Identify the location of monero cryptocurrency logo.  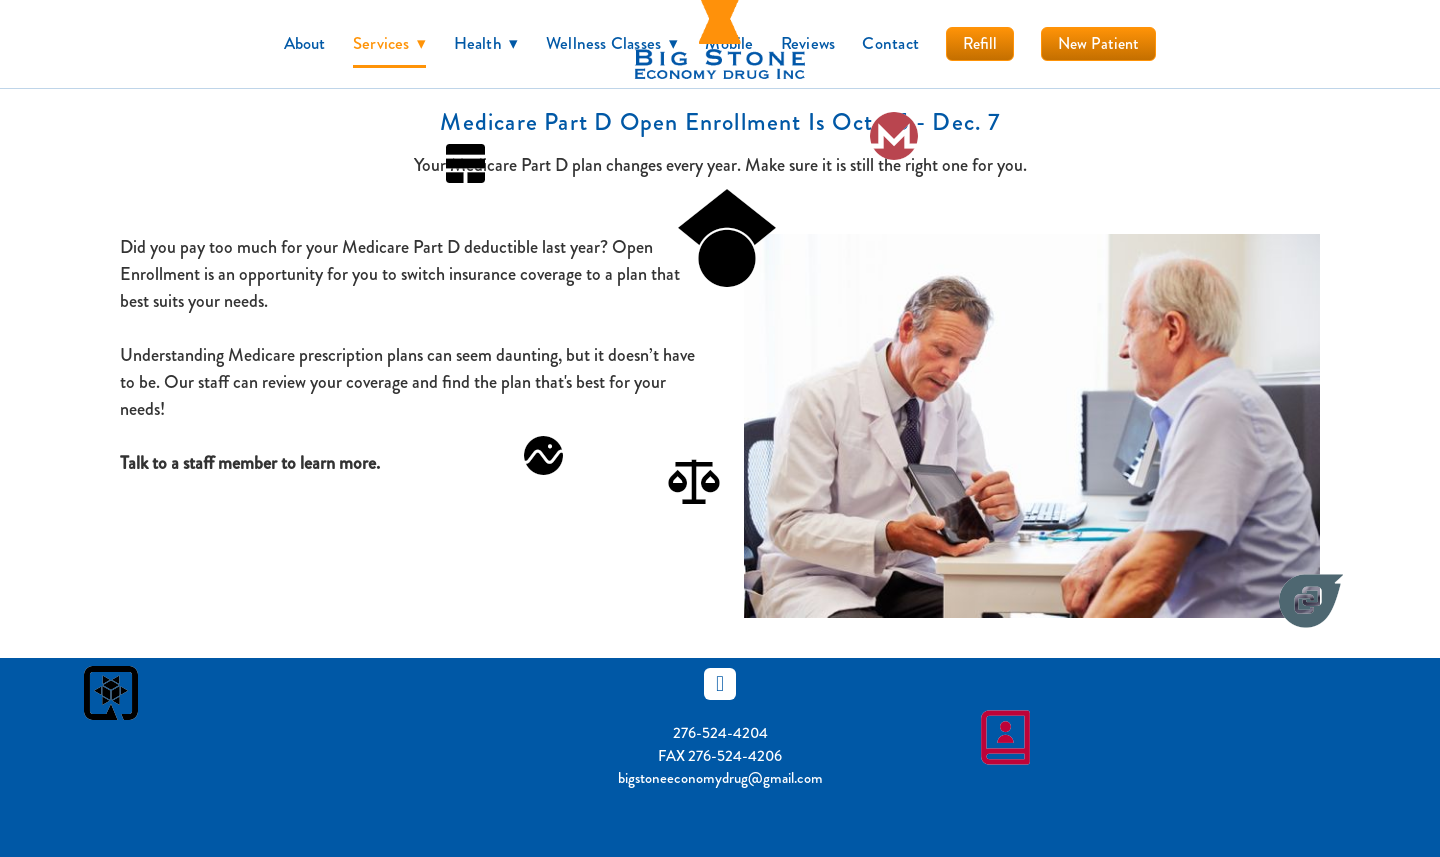
(894, 136).